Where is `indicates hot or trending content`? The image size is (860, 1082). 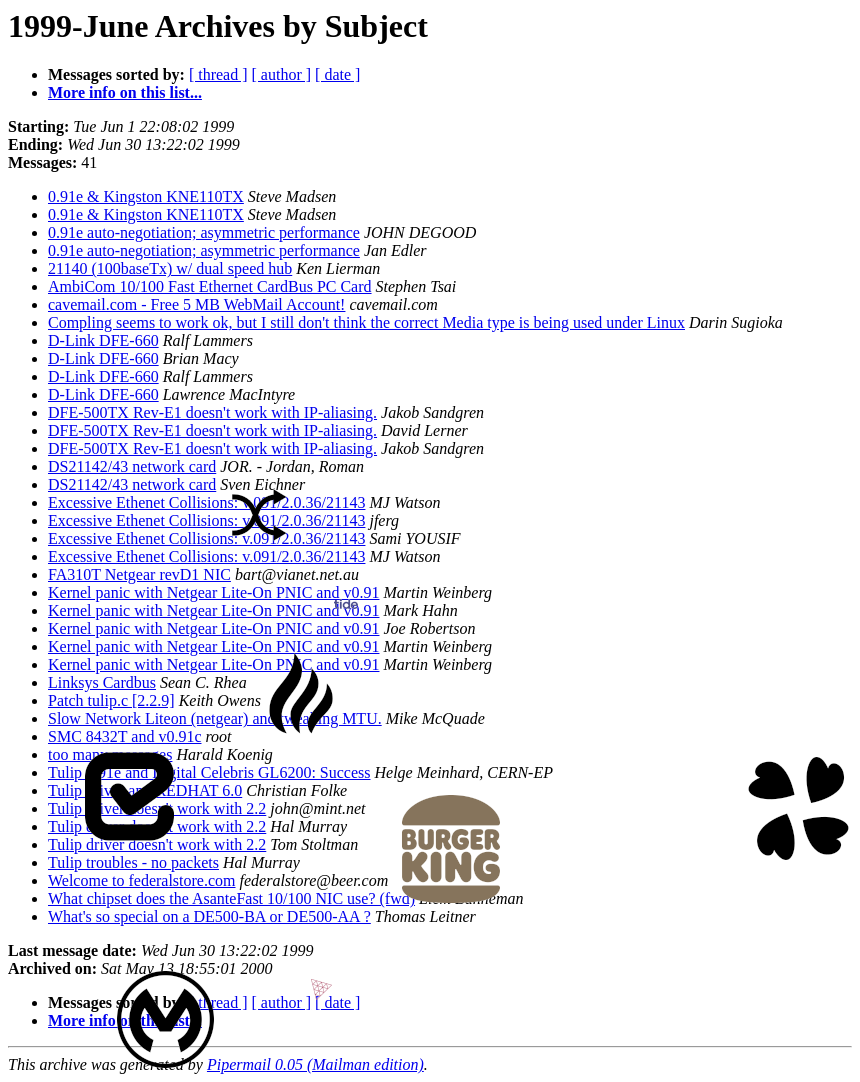 indicates hot or trending content is located at coordinates (302, 695).